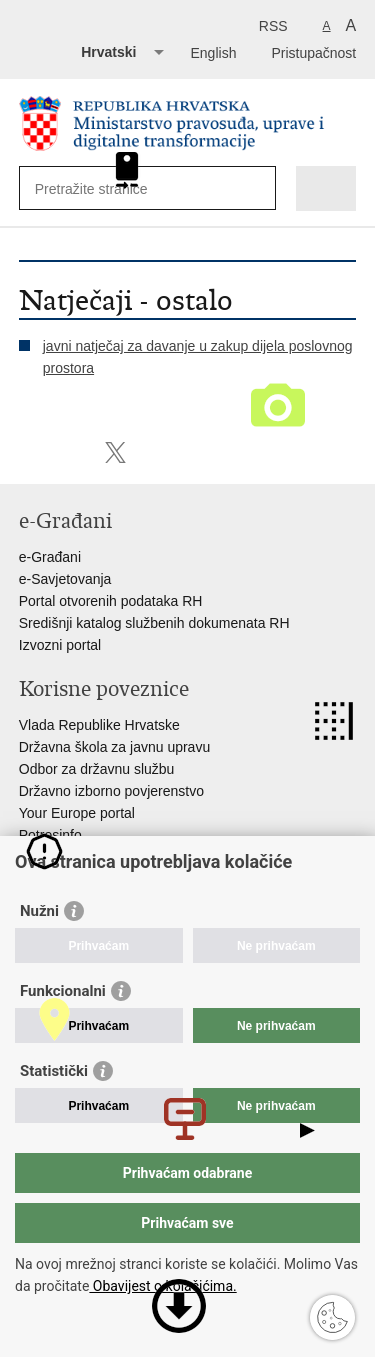  I want to click on apply border to the right side of a cell or element, so click(334, 721).